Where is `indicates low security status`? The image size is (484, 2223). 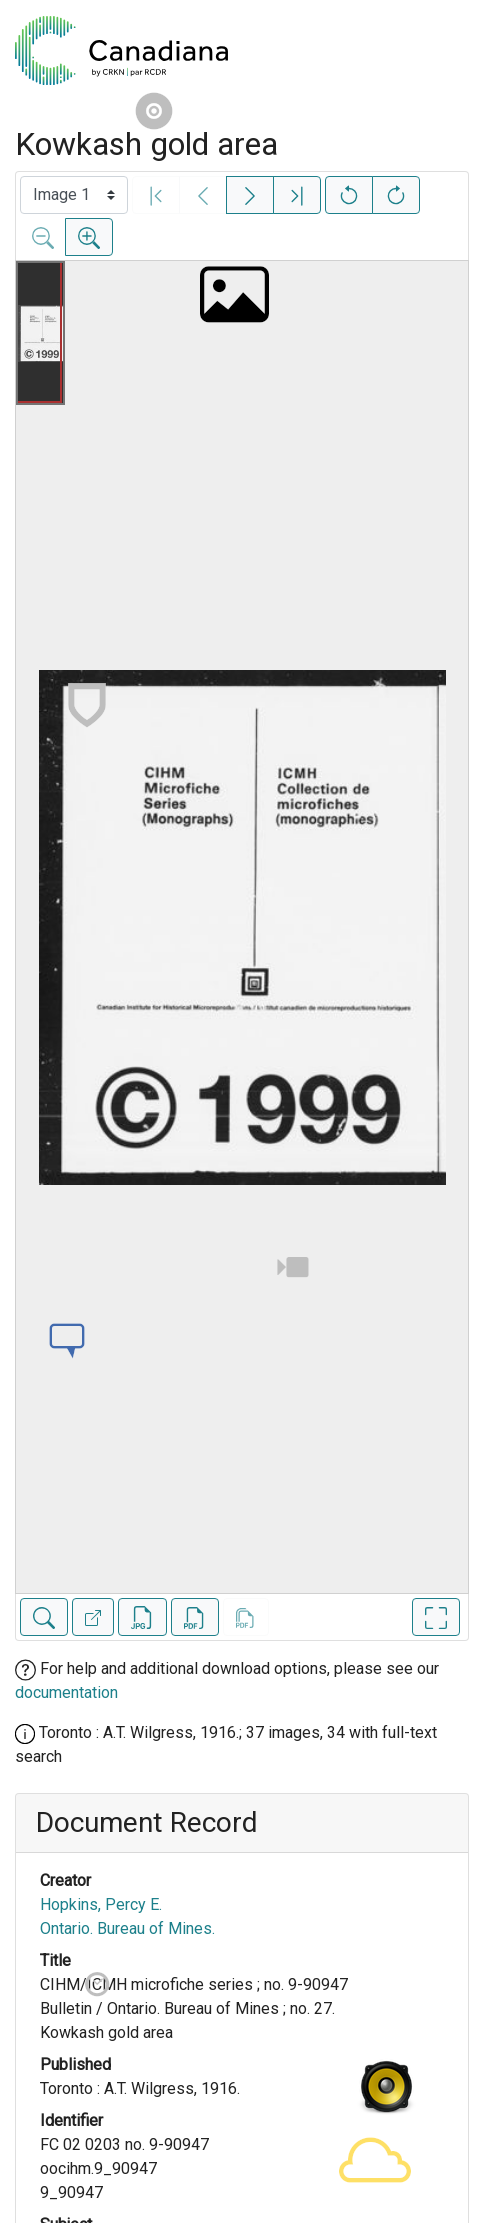 indicates low security status is located at coordinates (87, 705).